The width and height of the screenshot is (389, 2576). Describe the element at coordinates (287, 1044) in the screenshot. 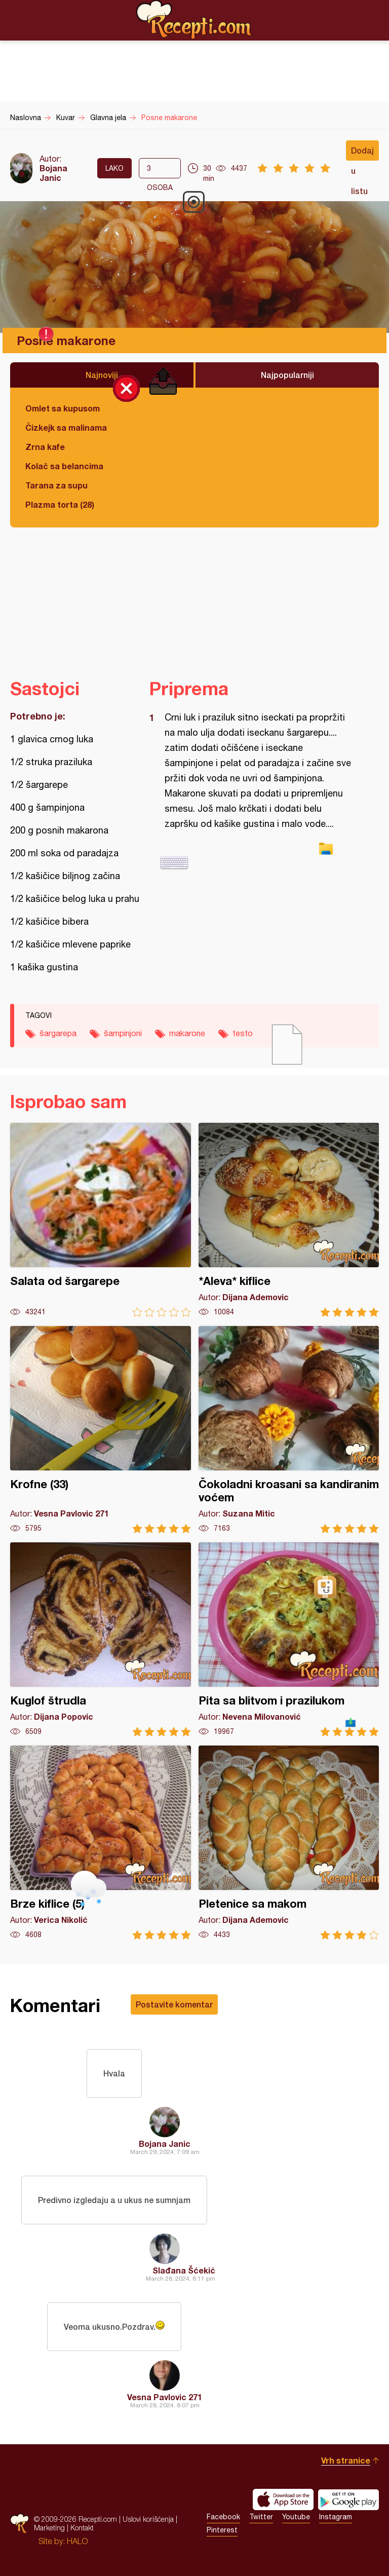

I see `a generic file or document` at that location.